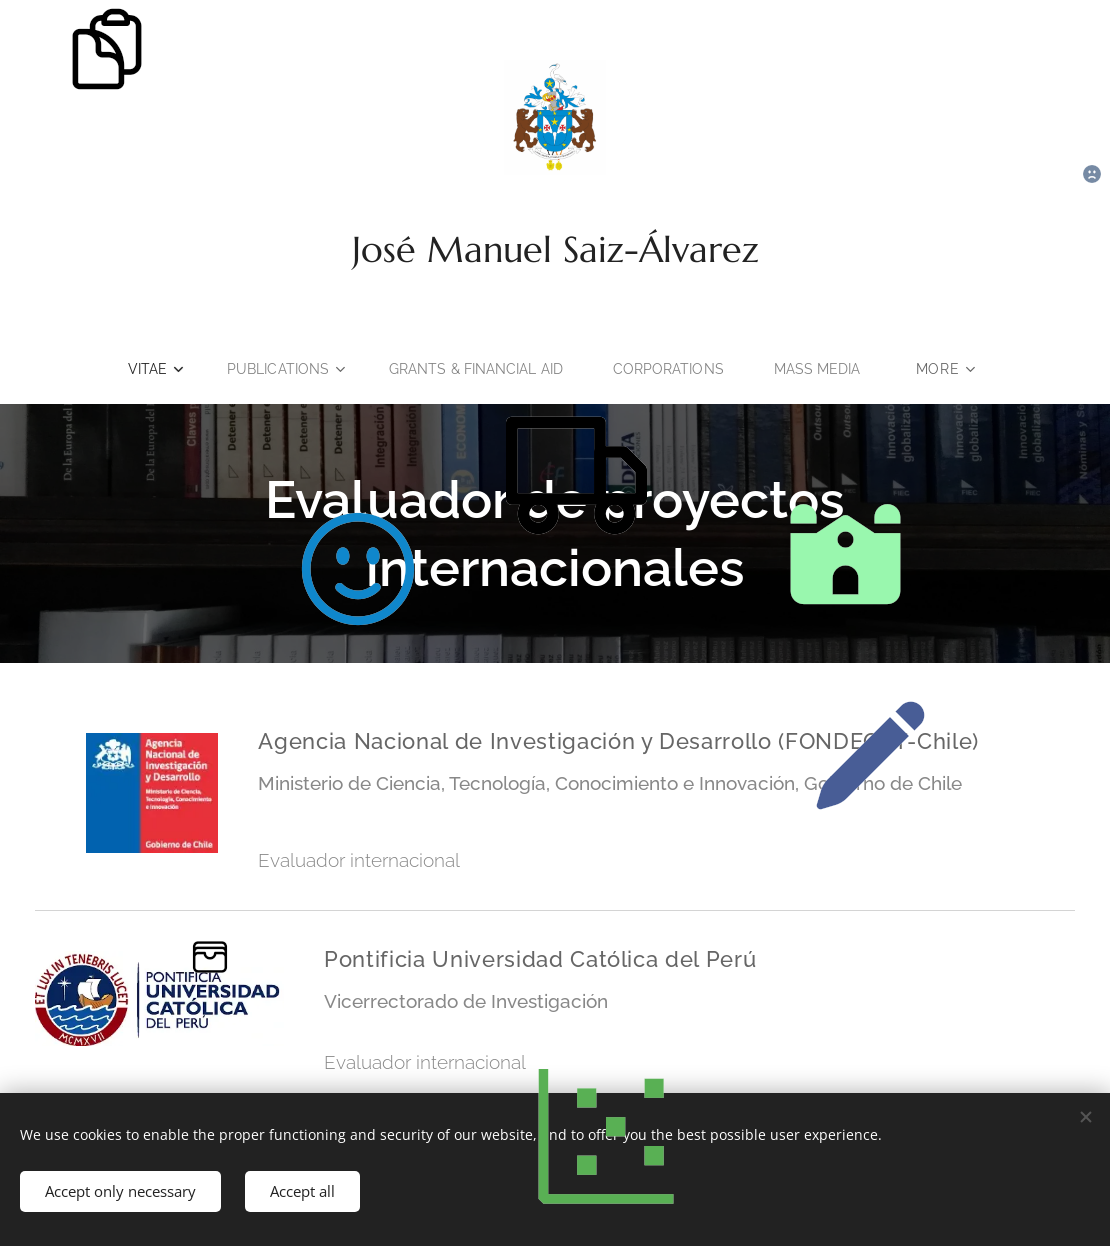 Image resolution: width=1110 pixels, height=1246 pixels. Describe the element at coordinates (107, 49) in the screenshot. I see `copy content to clipboard` at that location.